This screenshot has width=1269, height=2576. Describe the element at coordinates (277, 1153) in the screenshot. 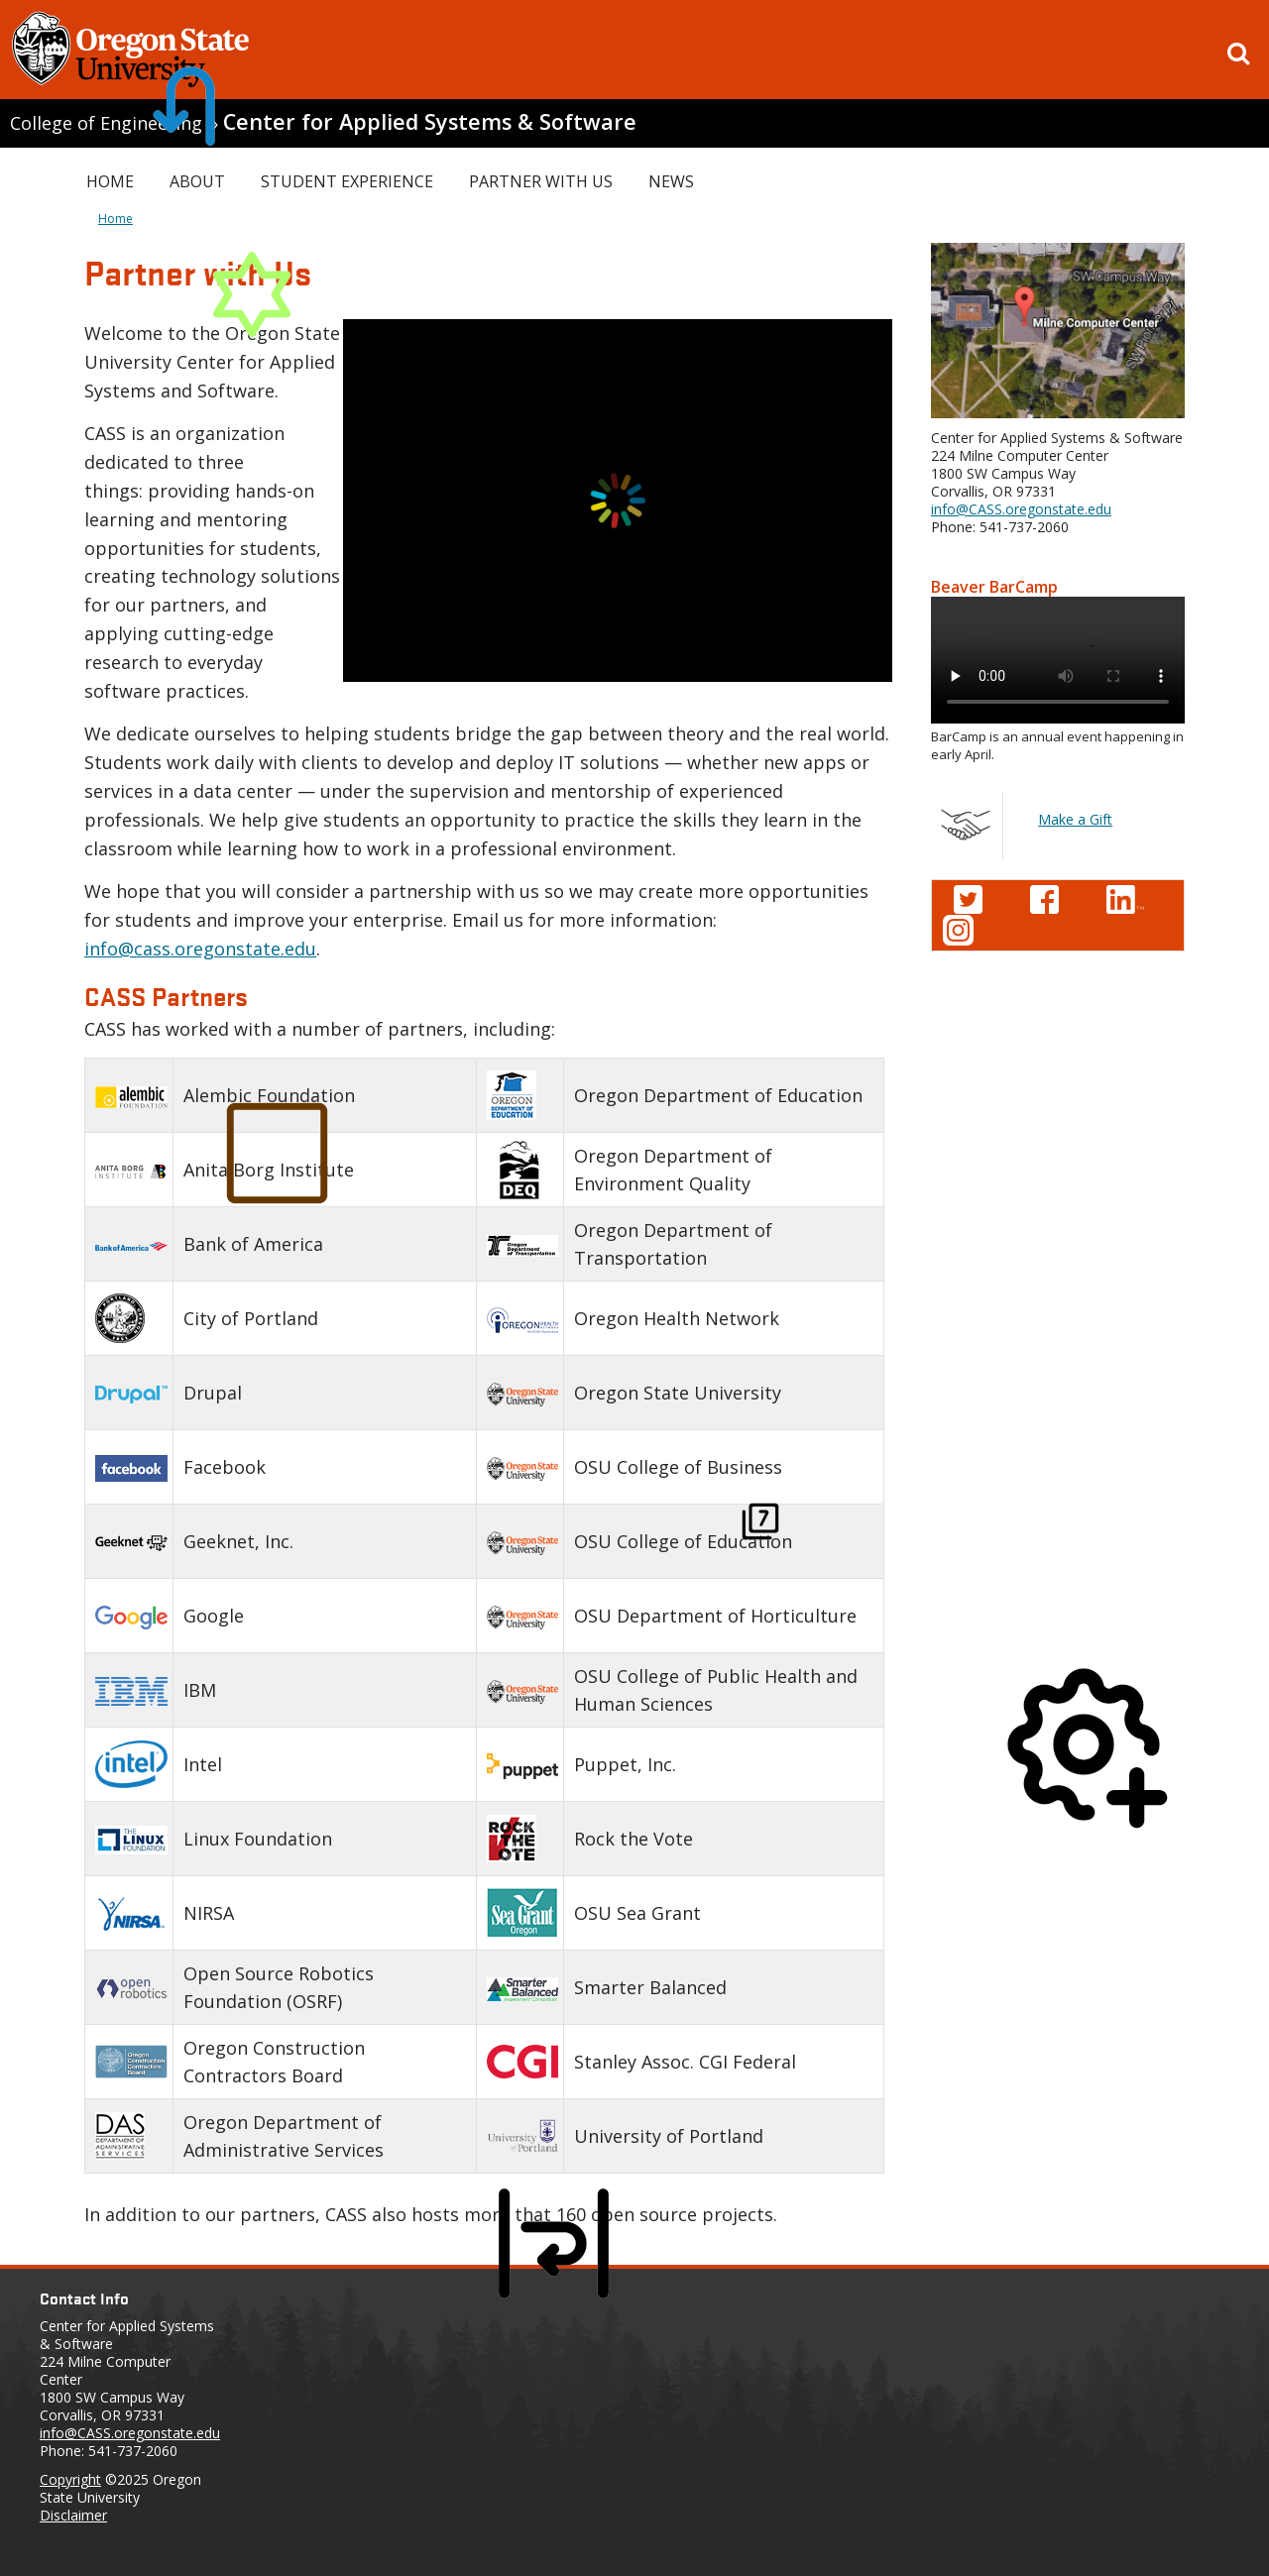

I see `stop media playback` at that location.